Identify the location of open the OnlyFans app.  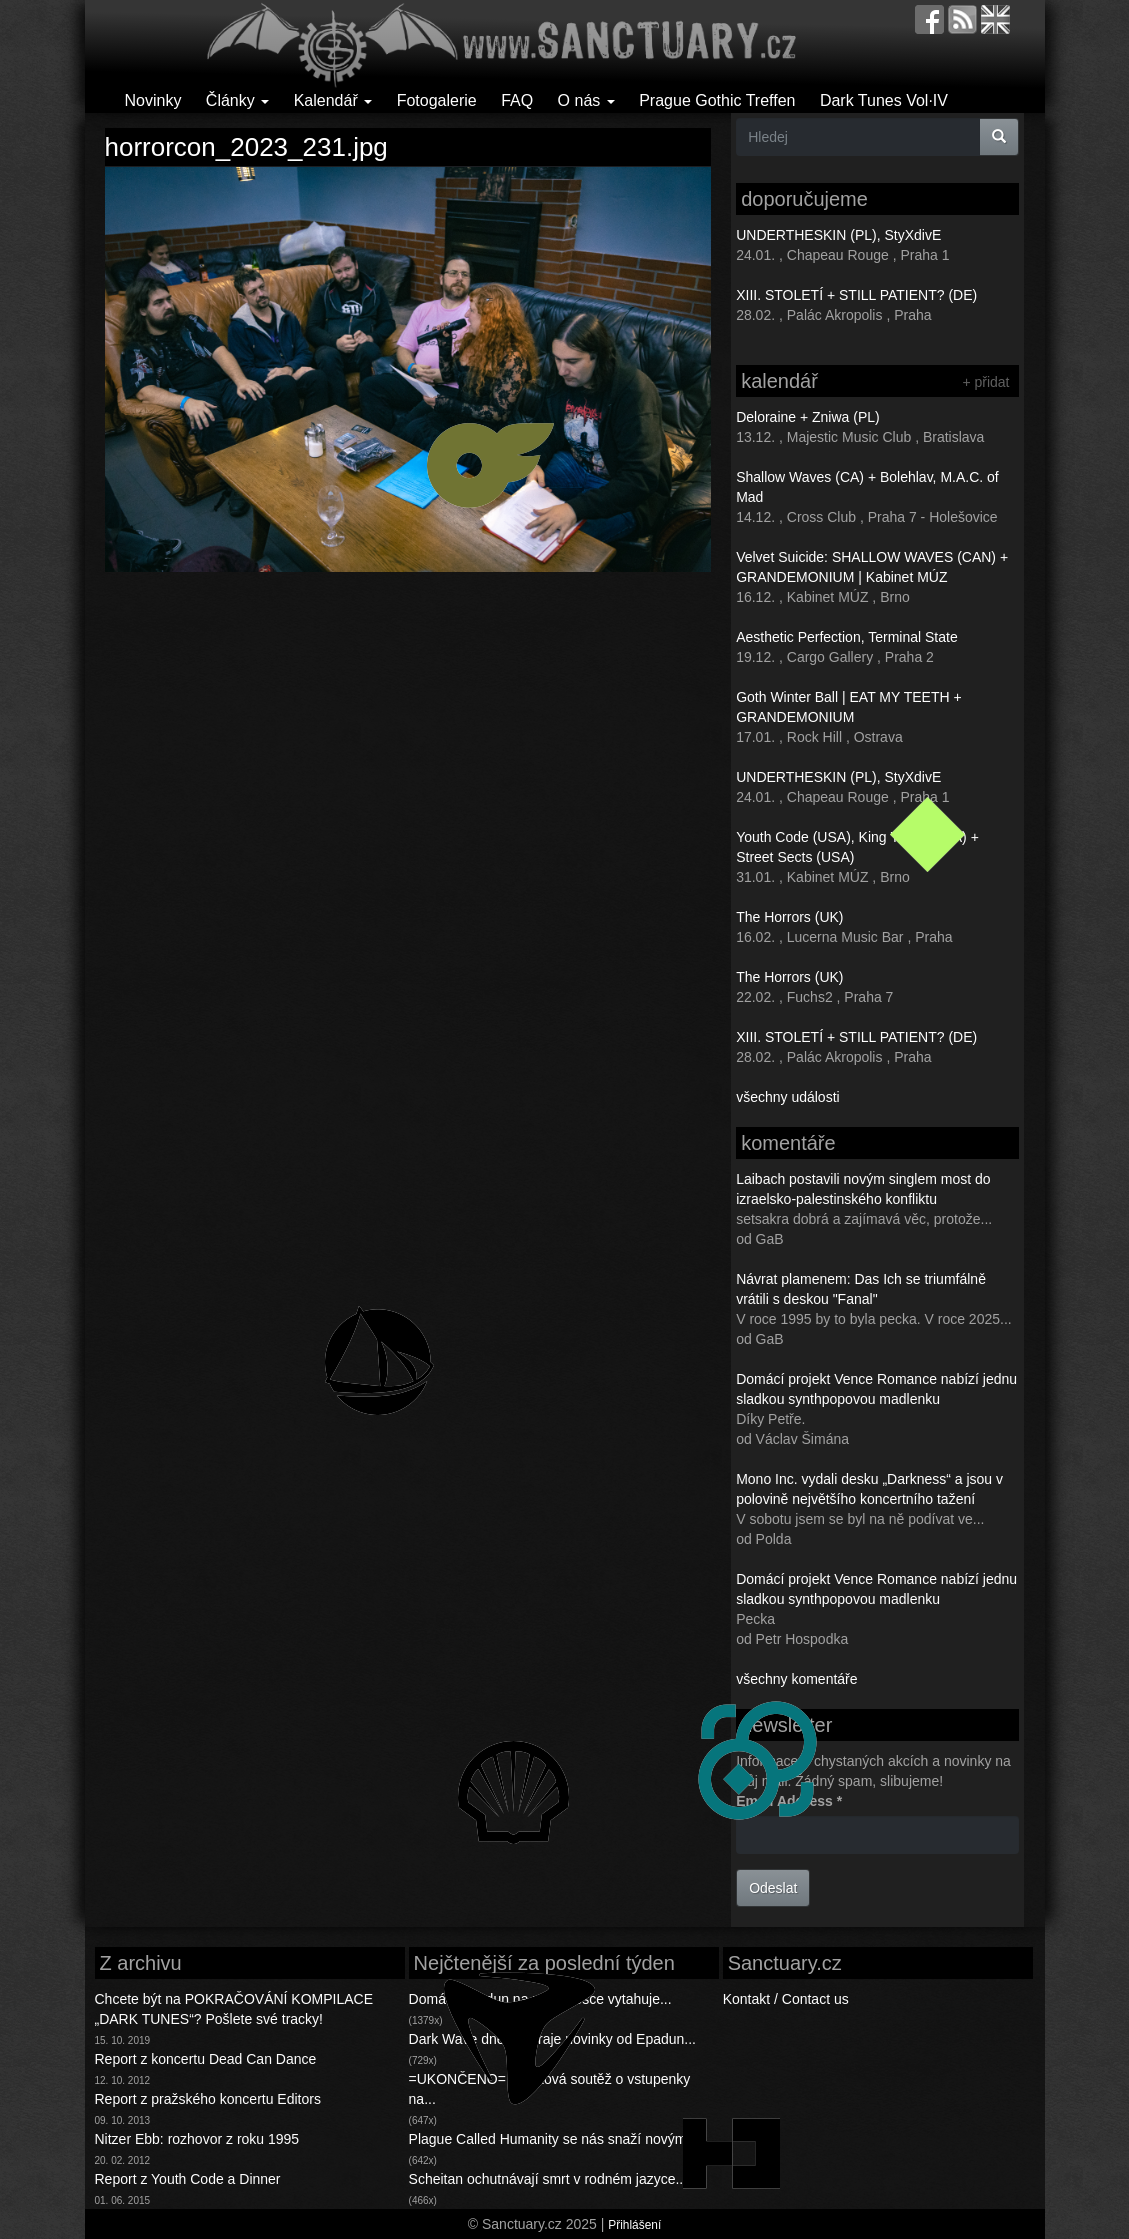
(490, 465).